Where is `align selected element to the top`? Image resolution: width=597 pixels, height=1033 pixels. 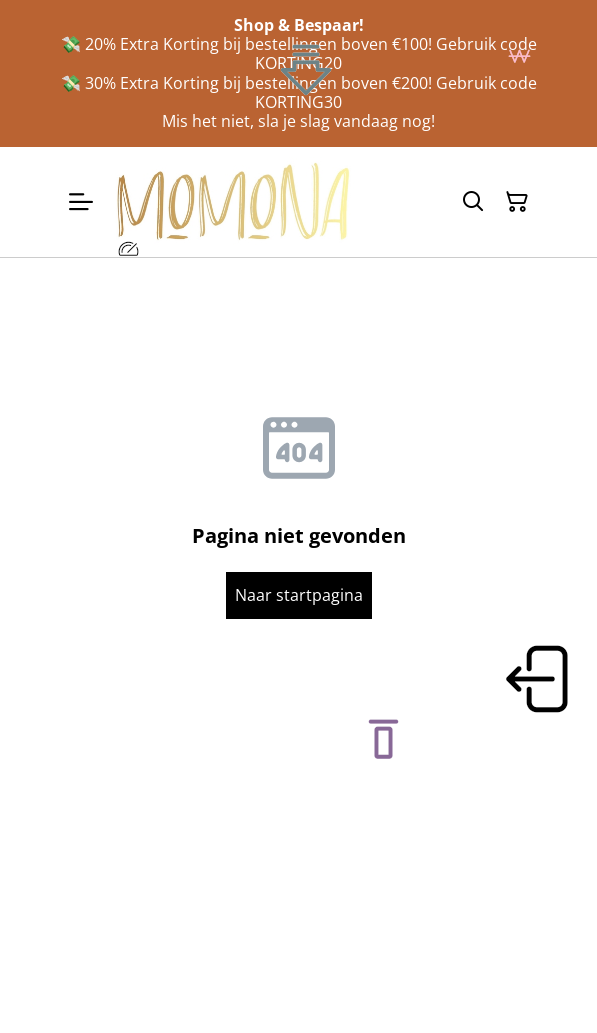 align selected element to the top is located at coordinates (383, 738).